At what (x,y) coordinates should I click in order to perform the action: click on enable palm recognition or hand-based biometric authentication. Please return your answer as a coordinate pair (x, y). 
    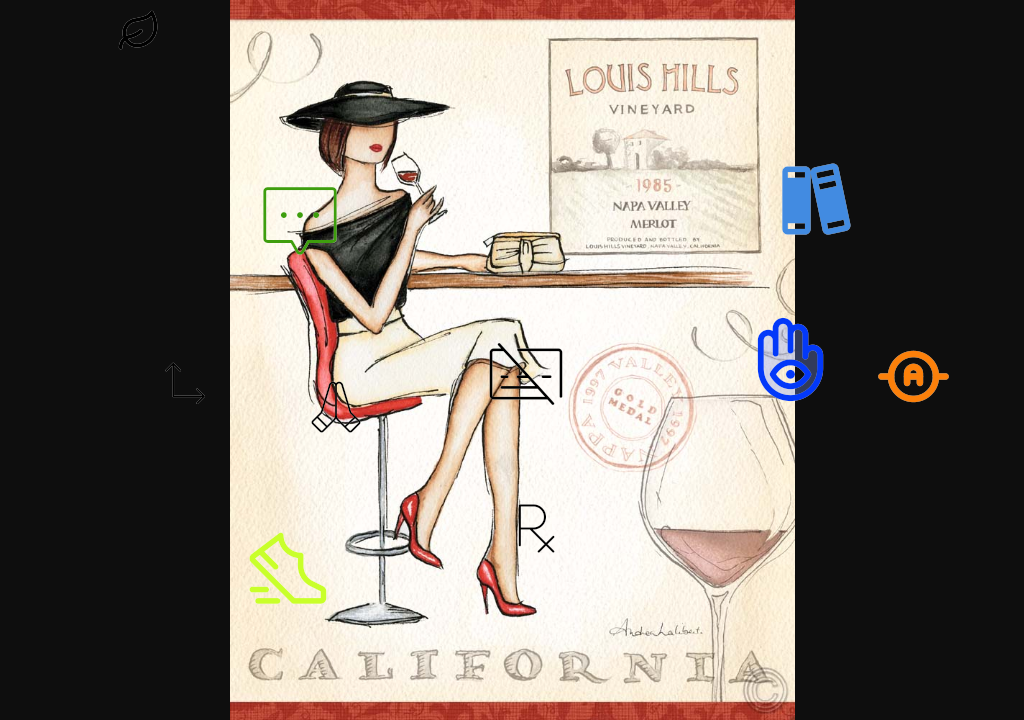
    Looking at the image, I should click on (790, 359).